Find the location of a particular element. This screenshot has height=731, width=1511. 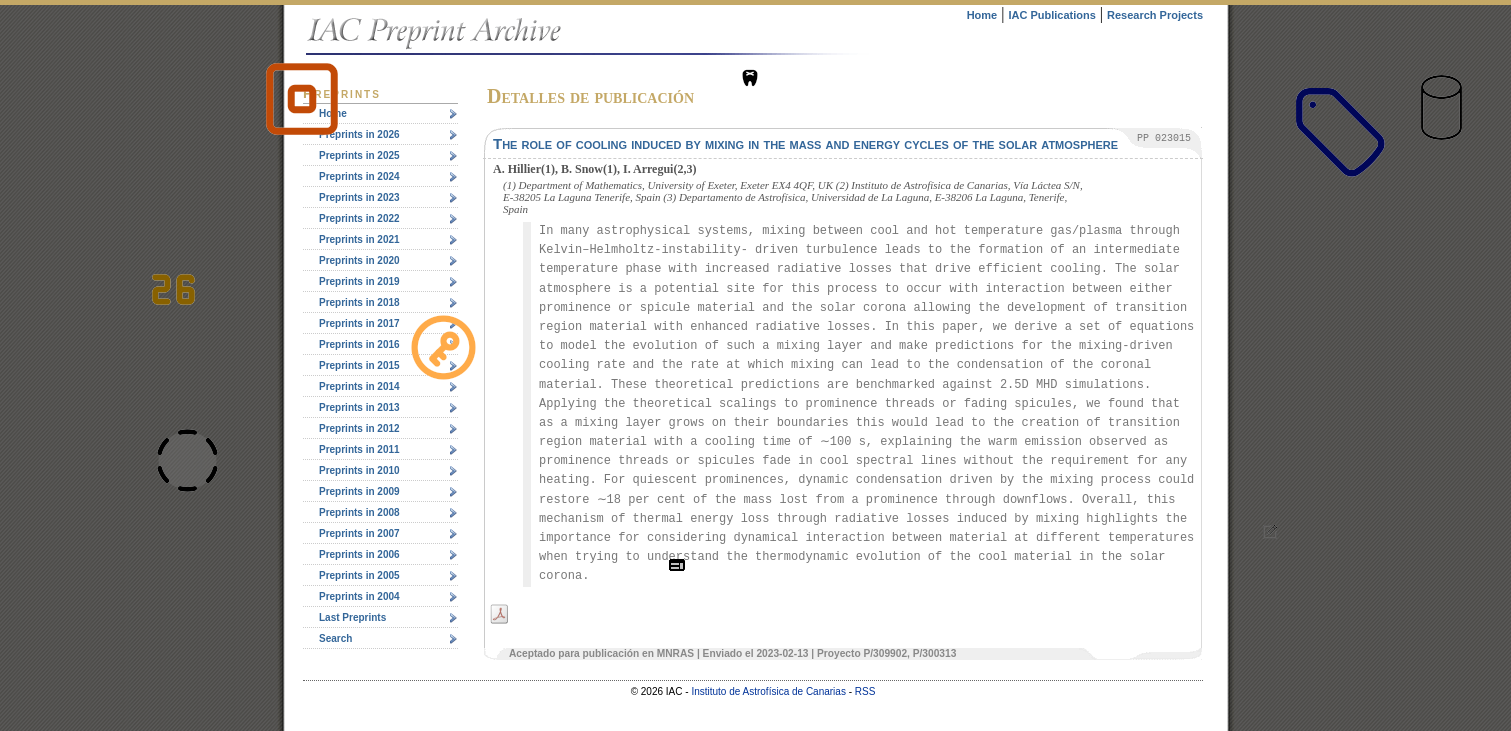

open web browser is located at coordinates (677, 565).